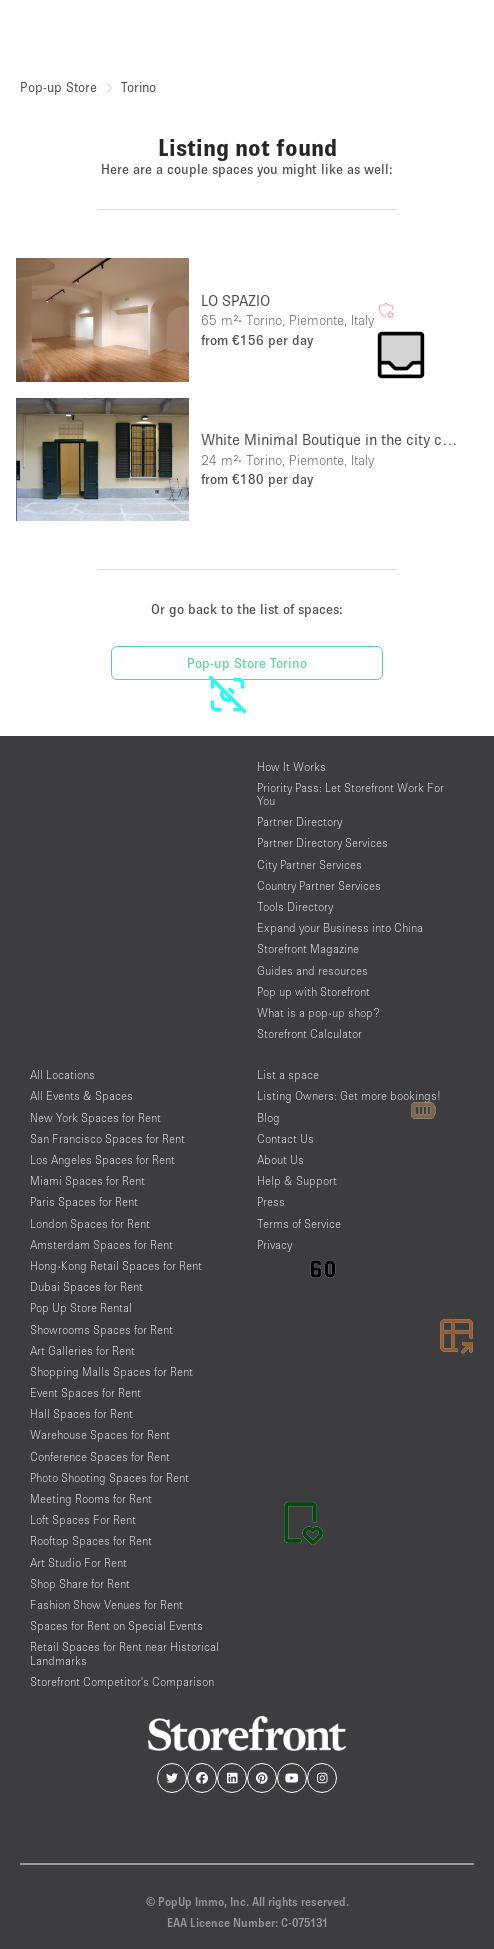 The width and height of the screenshot is (494, 1949). I want to click on indicates a 60-second timer or countdown, so click(323, 1269).